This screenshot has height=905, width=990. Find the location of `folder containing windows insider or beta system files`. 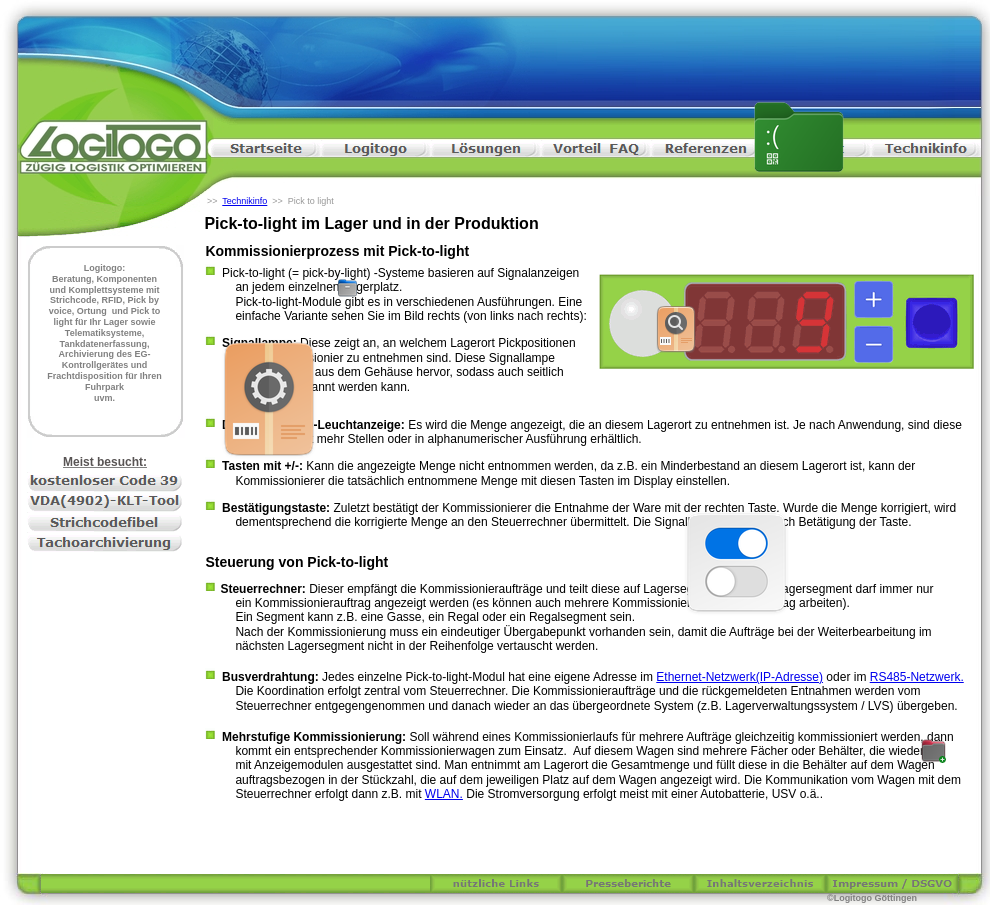

folder containing windows insider or beta system files is located at coordinates (798, 139).